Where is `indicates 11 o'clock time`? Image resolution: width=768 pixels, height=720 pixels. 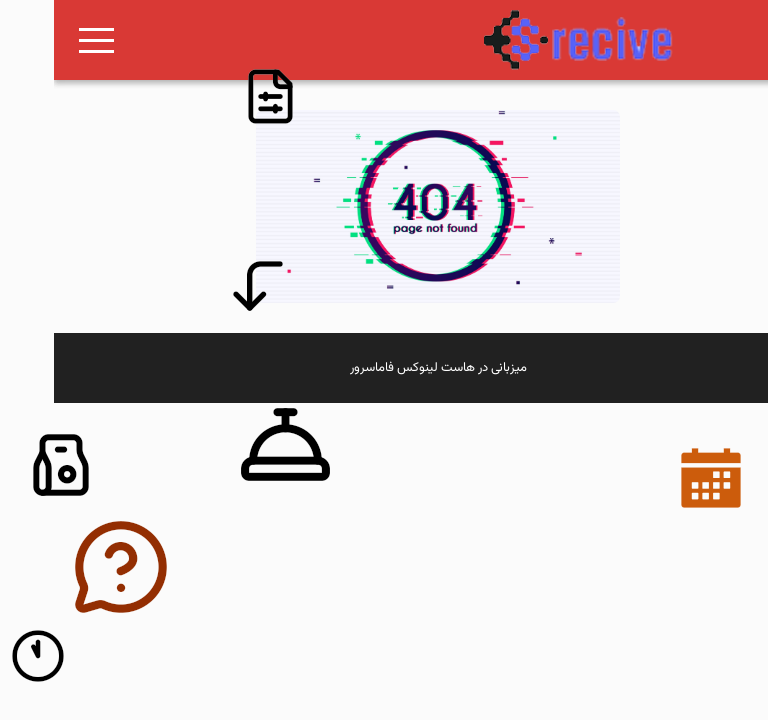 indicates 11 o'clock time is located at coordinates (38, 656).